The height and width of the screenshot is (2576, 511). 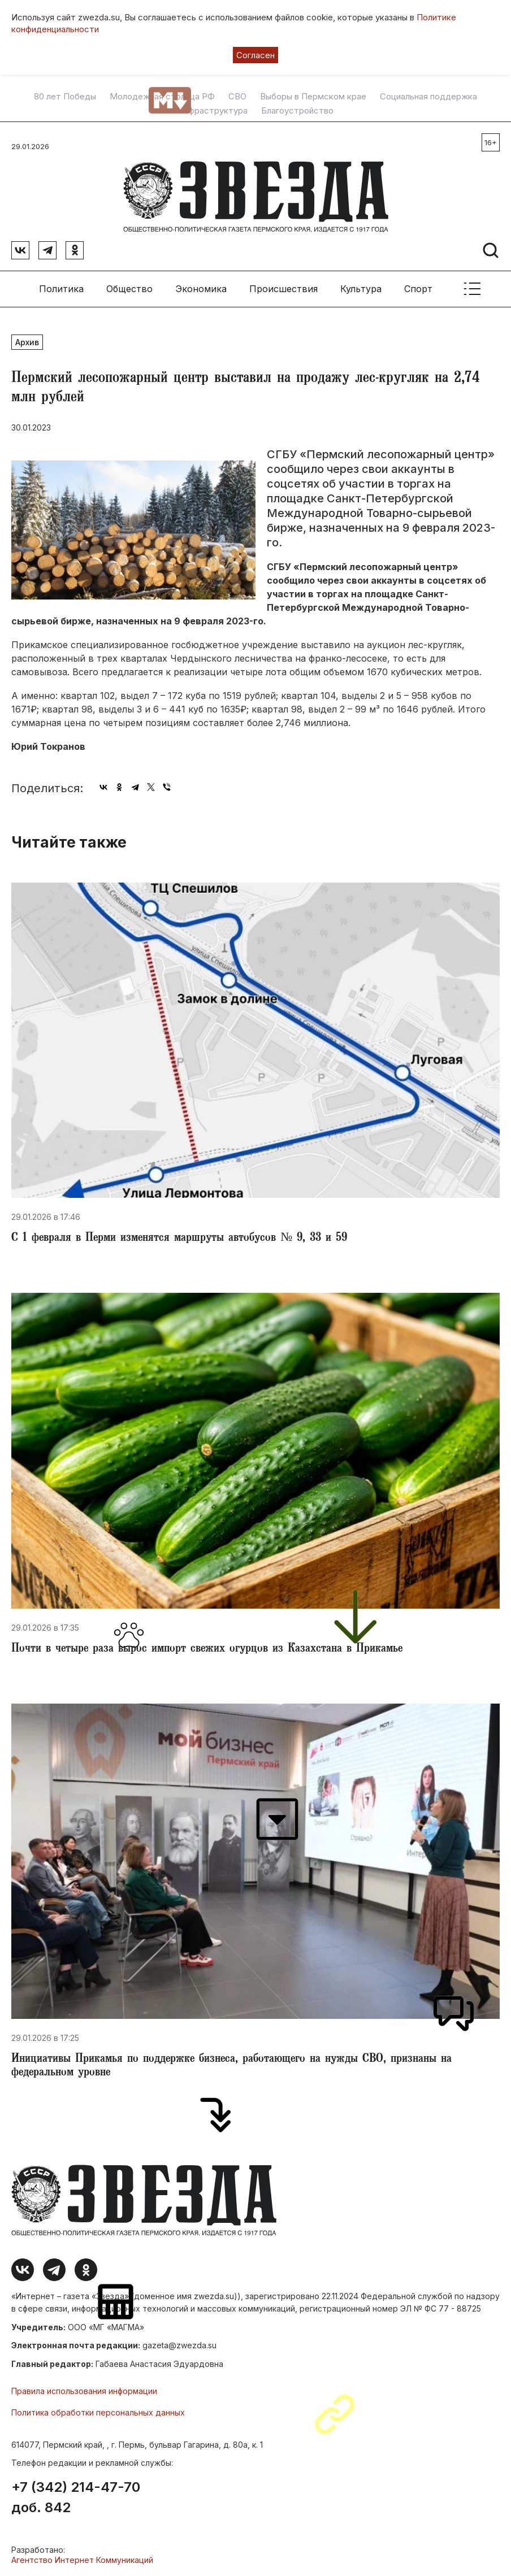 What do you see at coordinates (170, 100) in the screenshot?
I see `format text using markdown` at bounding box center [170, 100].